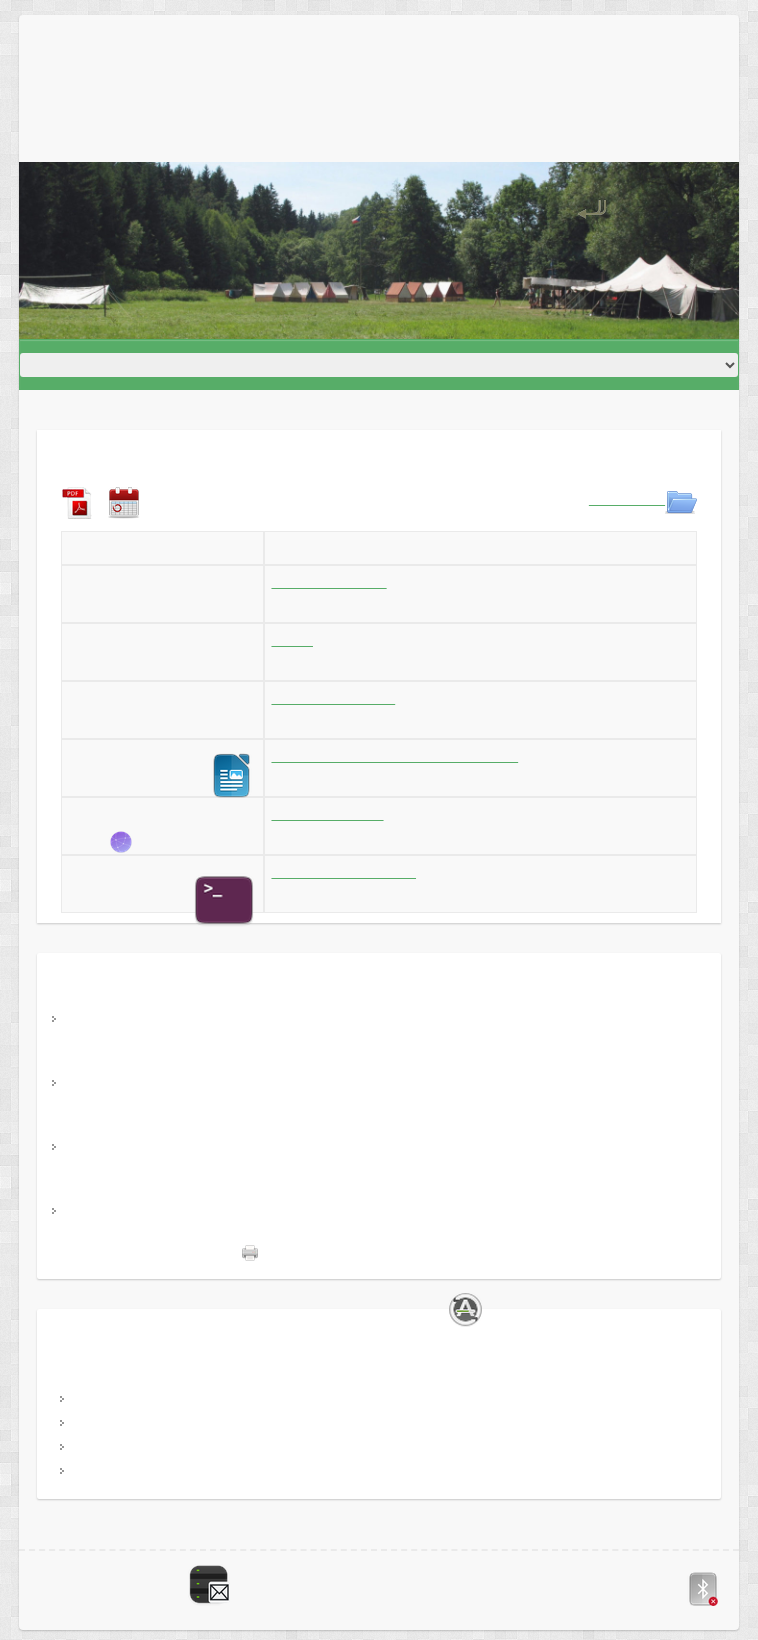 This screenshot has height=1640, width=758. Describe the element at coordinates (209, 1585) in the screenshot. I see `configure mail server settings` at that location.